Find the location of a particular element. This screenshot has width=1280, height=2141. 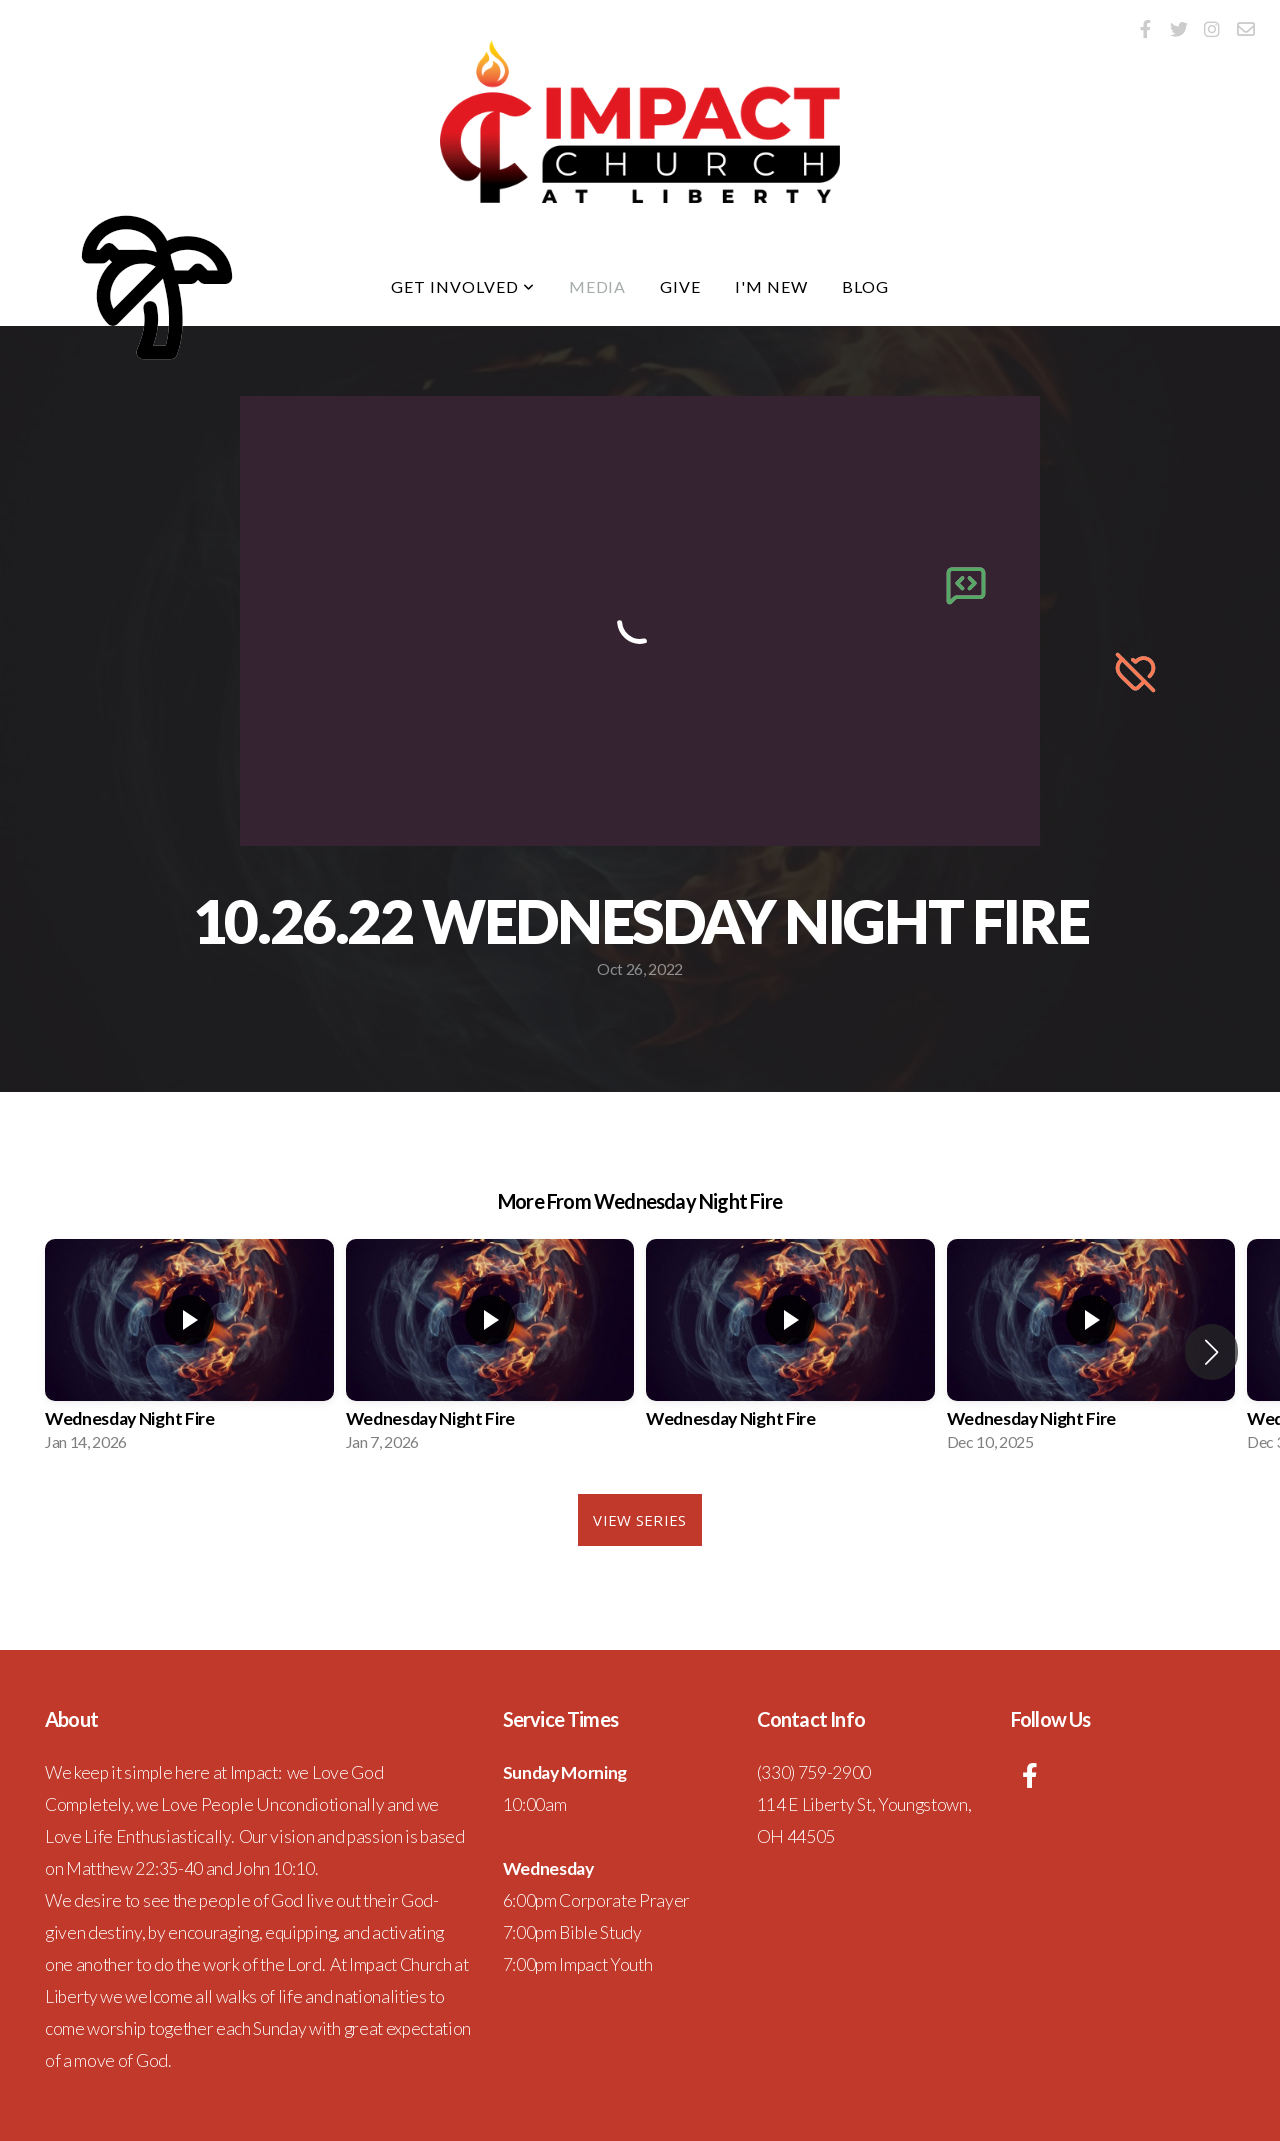

remove from favorites is located at coordinates (1135, 672).